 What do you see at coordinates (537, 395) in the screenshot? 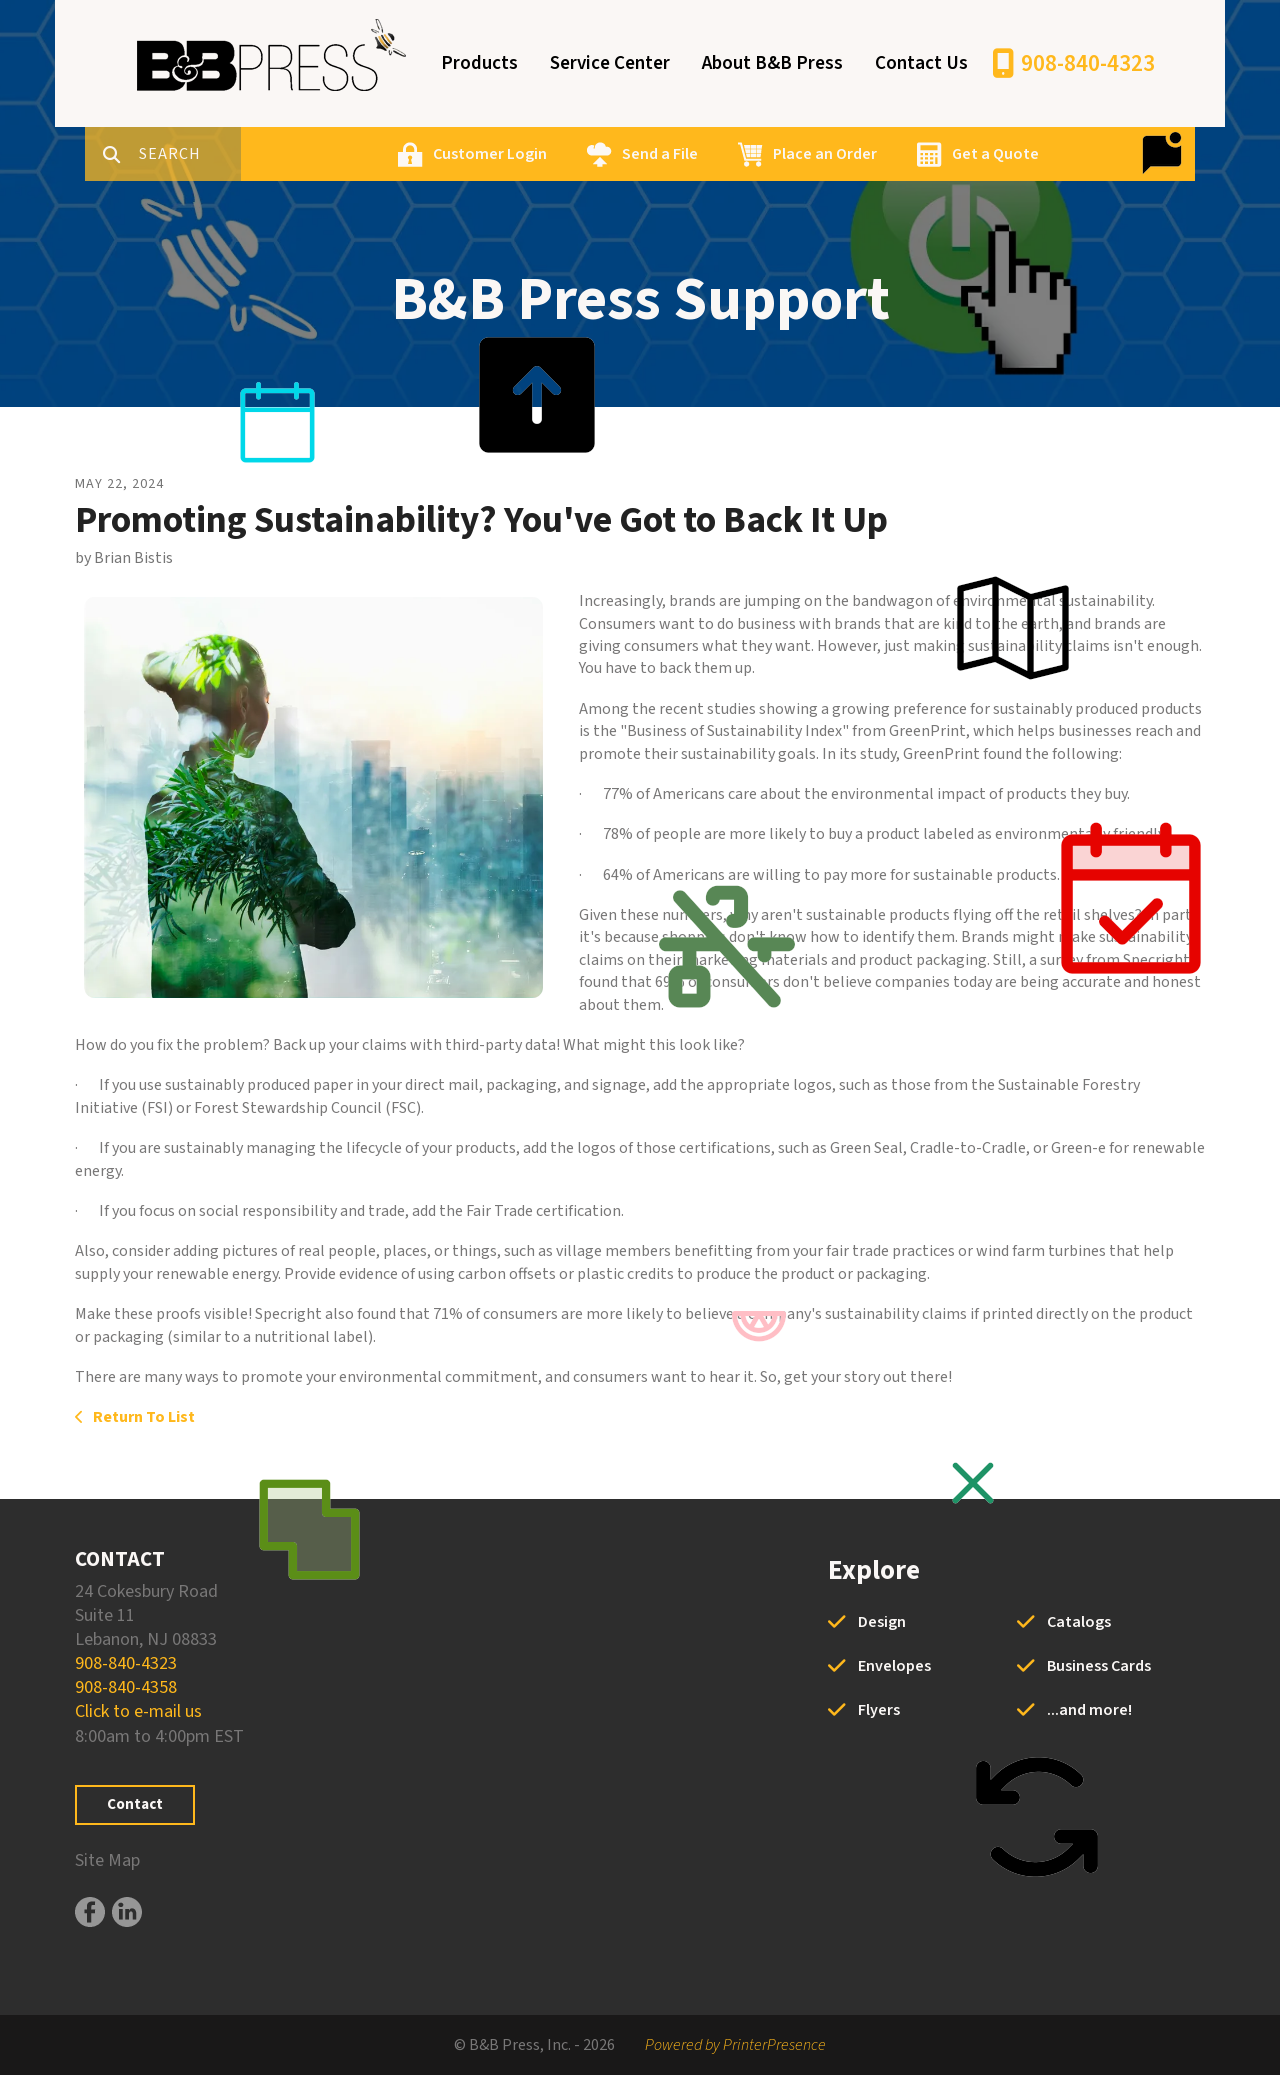
I see `upload a file or content` at bounding box center [537, 395].